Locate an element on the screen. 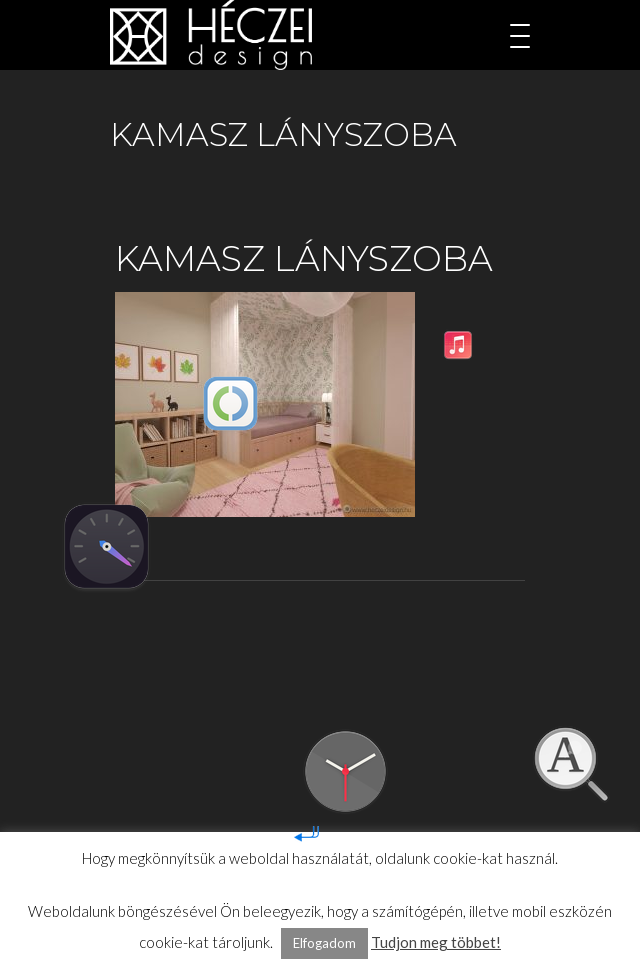 This screenshot has height=971, width=640. reply to all recipients of an email is located at coordinates (306, 832).